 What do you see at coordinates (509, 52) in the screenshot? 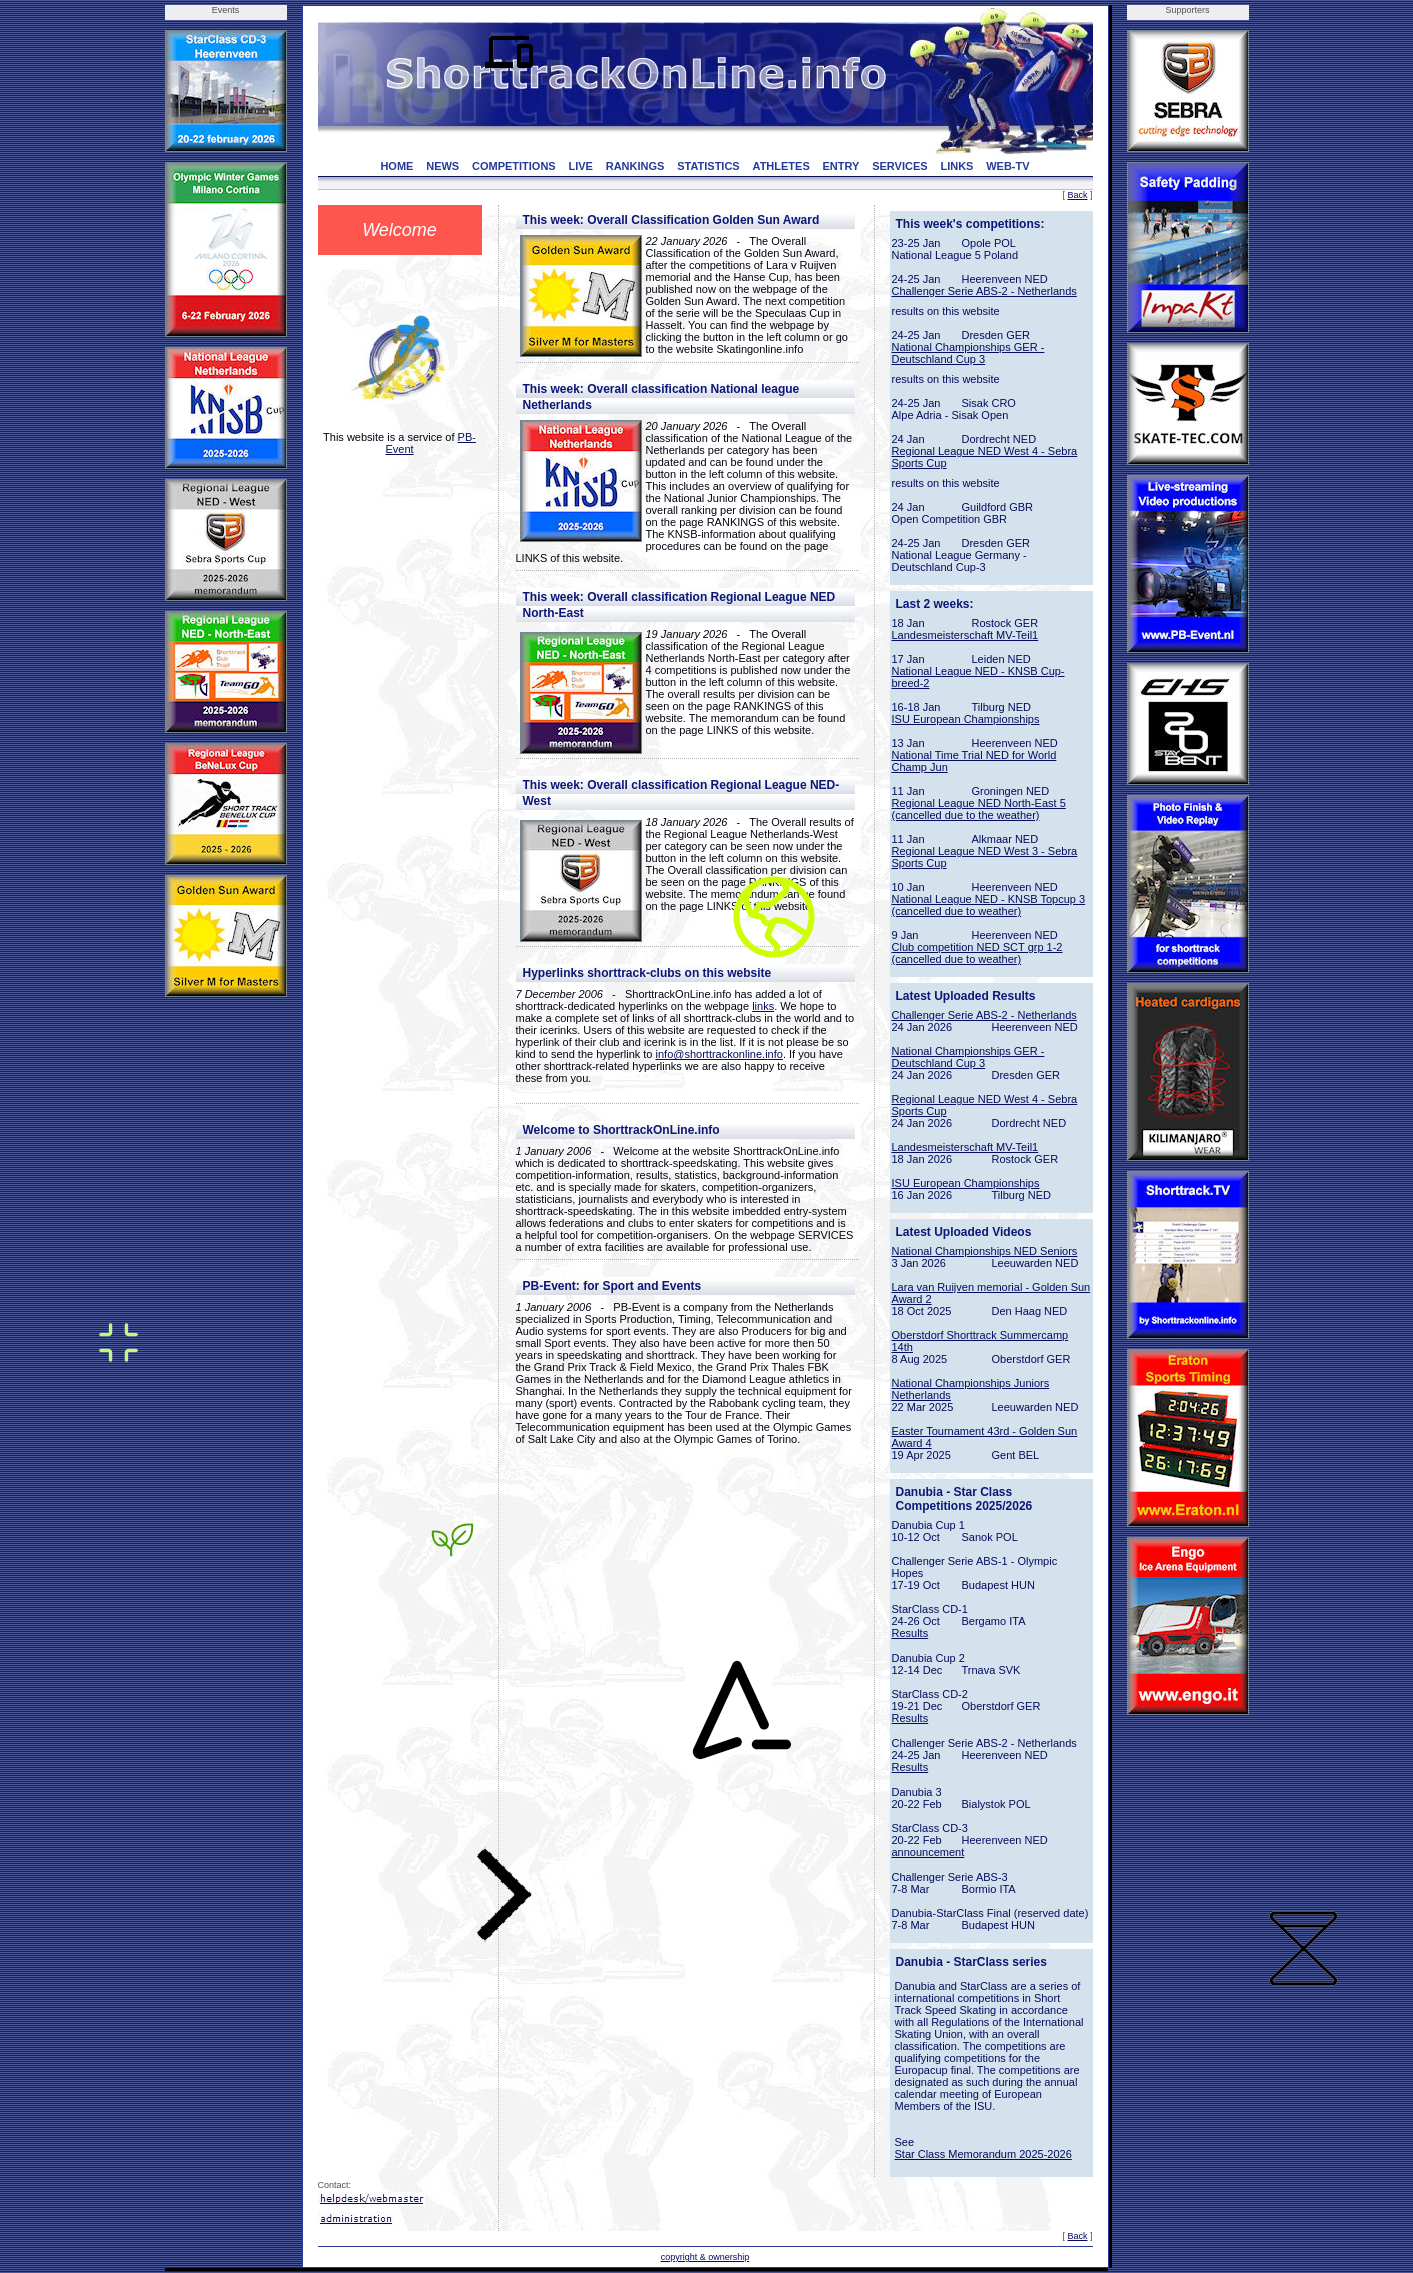
I see `manage connected devices` at bounding box center [509, 52].